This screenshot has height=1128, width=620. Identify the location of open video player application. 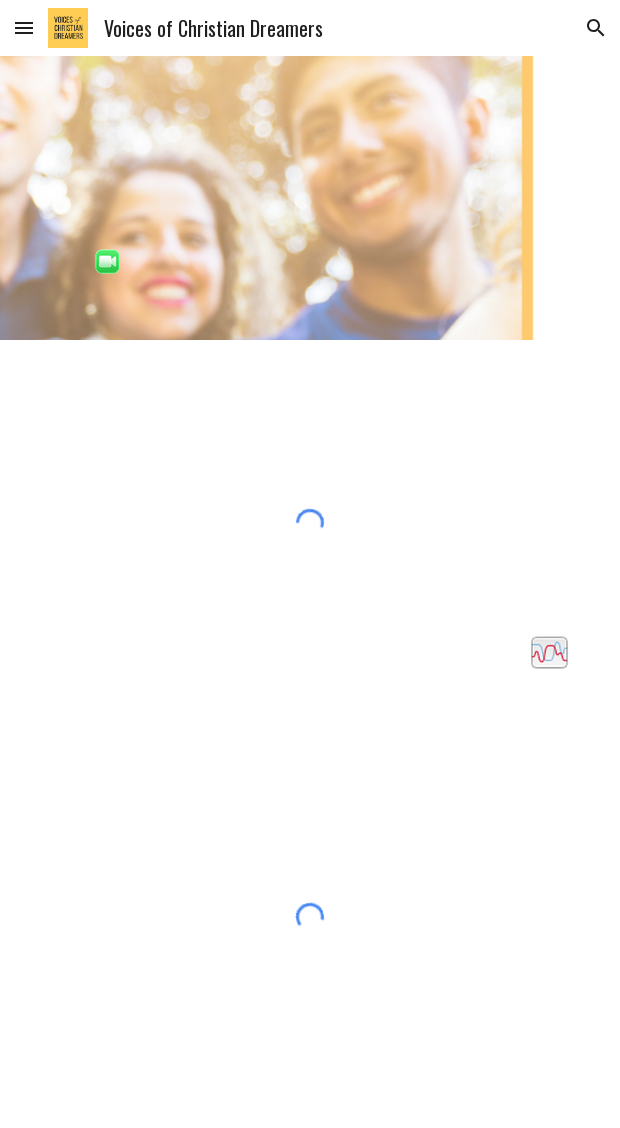
(107, 261).